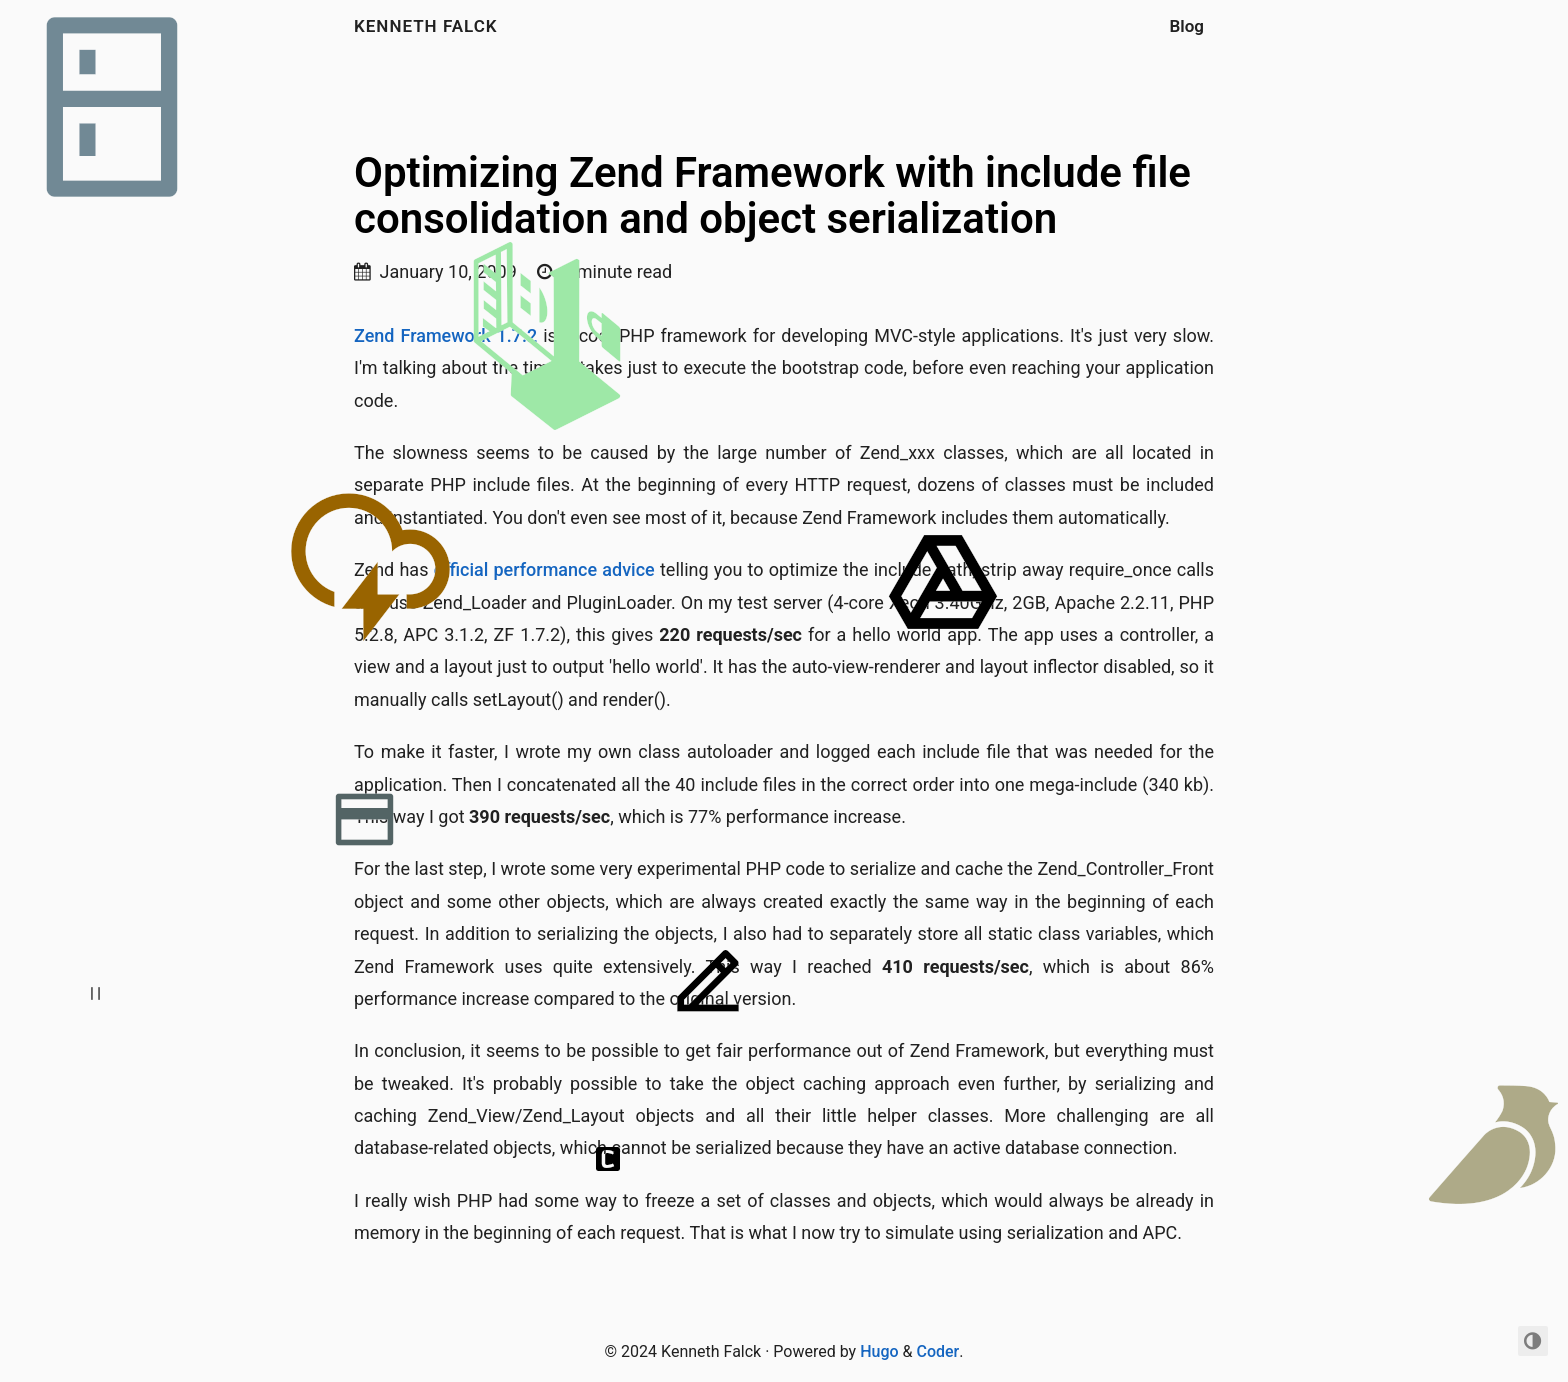 Image resolution: width=1568 pixels, height=1382 pixels. Describe the element at coordinates (608, 1159) in the screenshot. I see `celery task queue library logo` at that location.